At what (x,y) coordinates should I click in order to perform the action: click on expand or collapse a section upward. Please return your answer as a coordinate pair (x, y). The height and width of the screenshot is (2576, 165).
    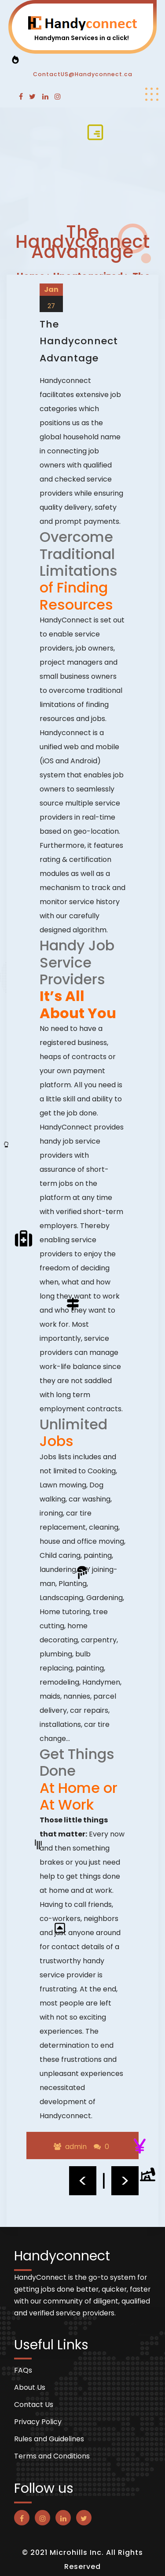
    Looking at the image, I should click on (60, 1928).